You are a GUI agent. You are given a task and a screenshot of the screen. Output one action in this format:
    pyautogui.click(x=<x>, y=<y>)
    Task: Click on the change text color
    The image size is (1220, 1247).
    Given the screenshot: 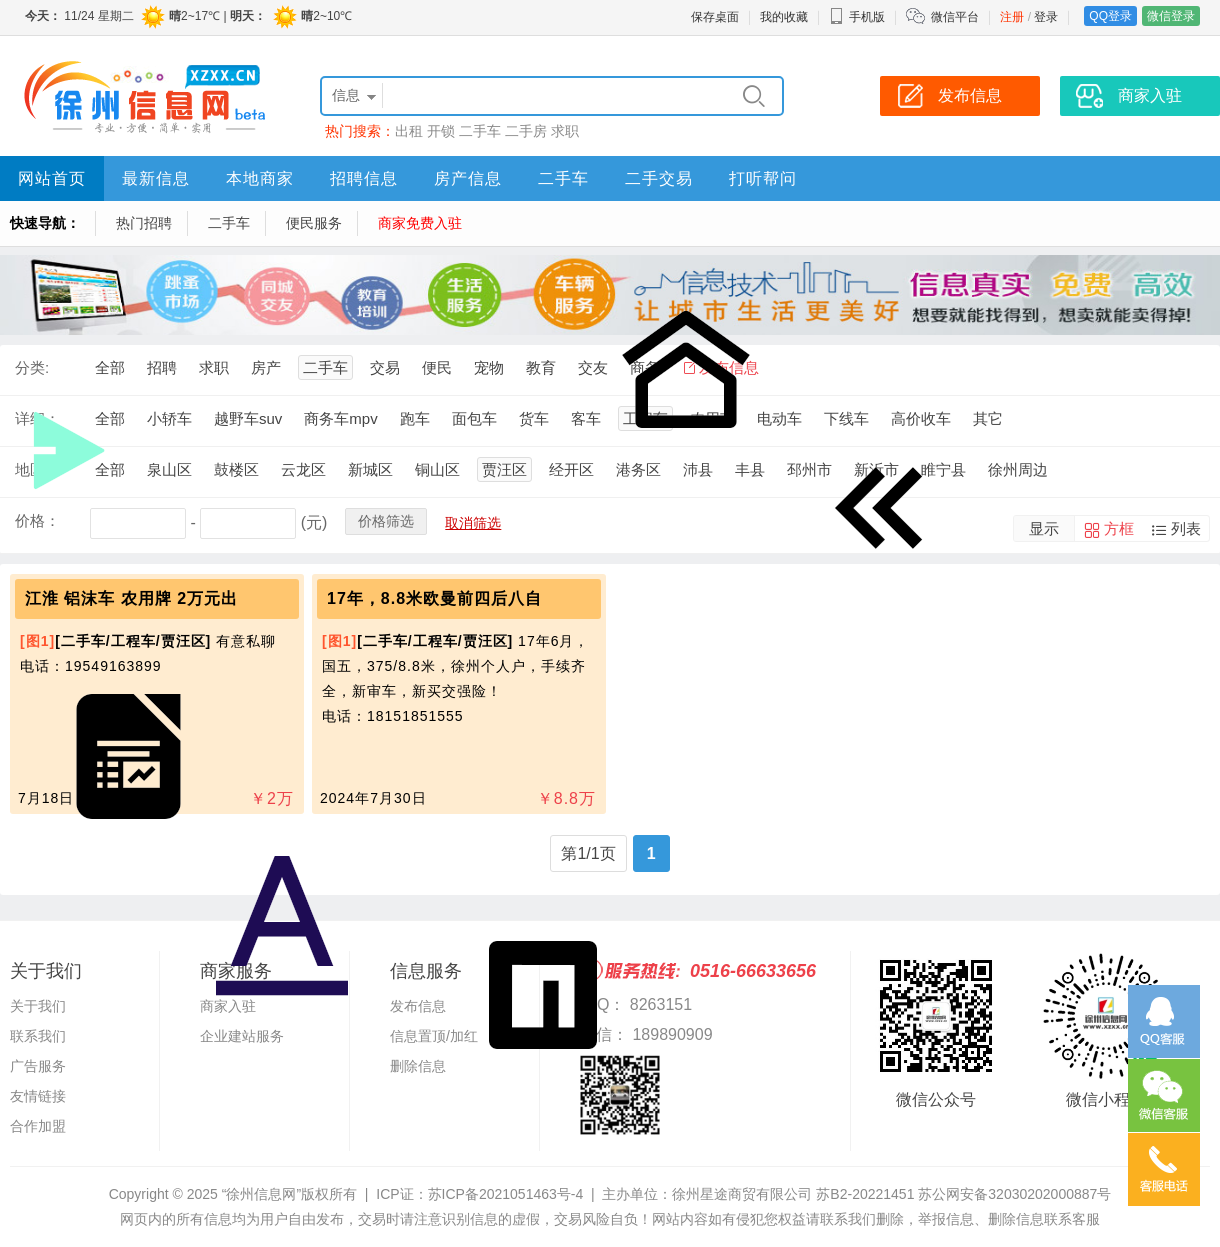 What is the action you would take?
    pyautogui.click(x=282, y=922)
    